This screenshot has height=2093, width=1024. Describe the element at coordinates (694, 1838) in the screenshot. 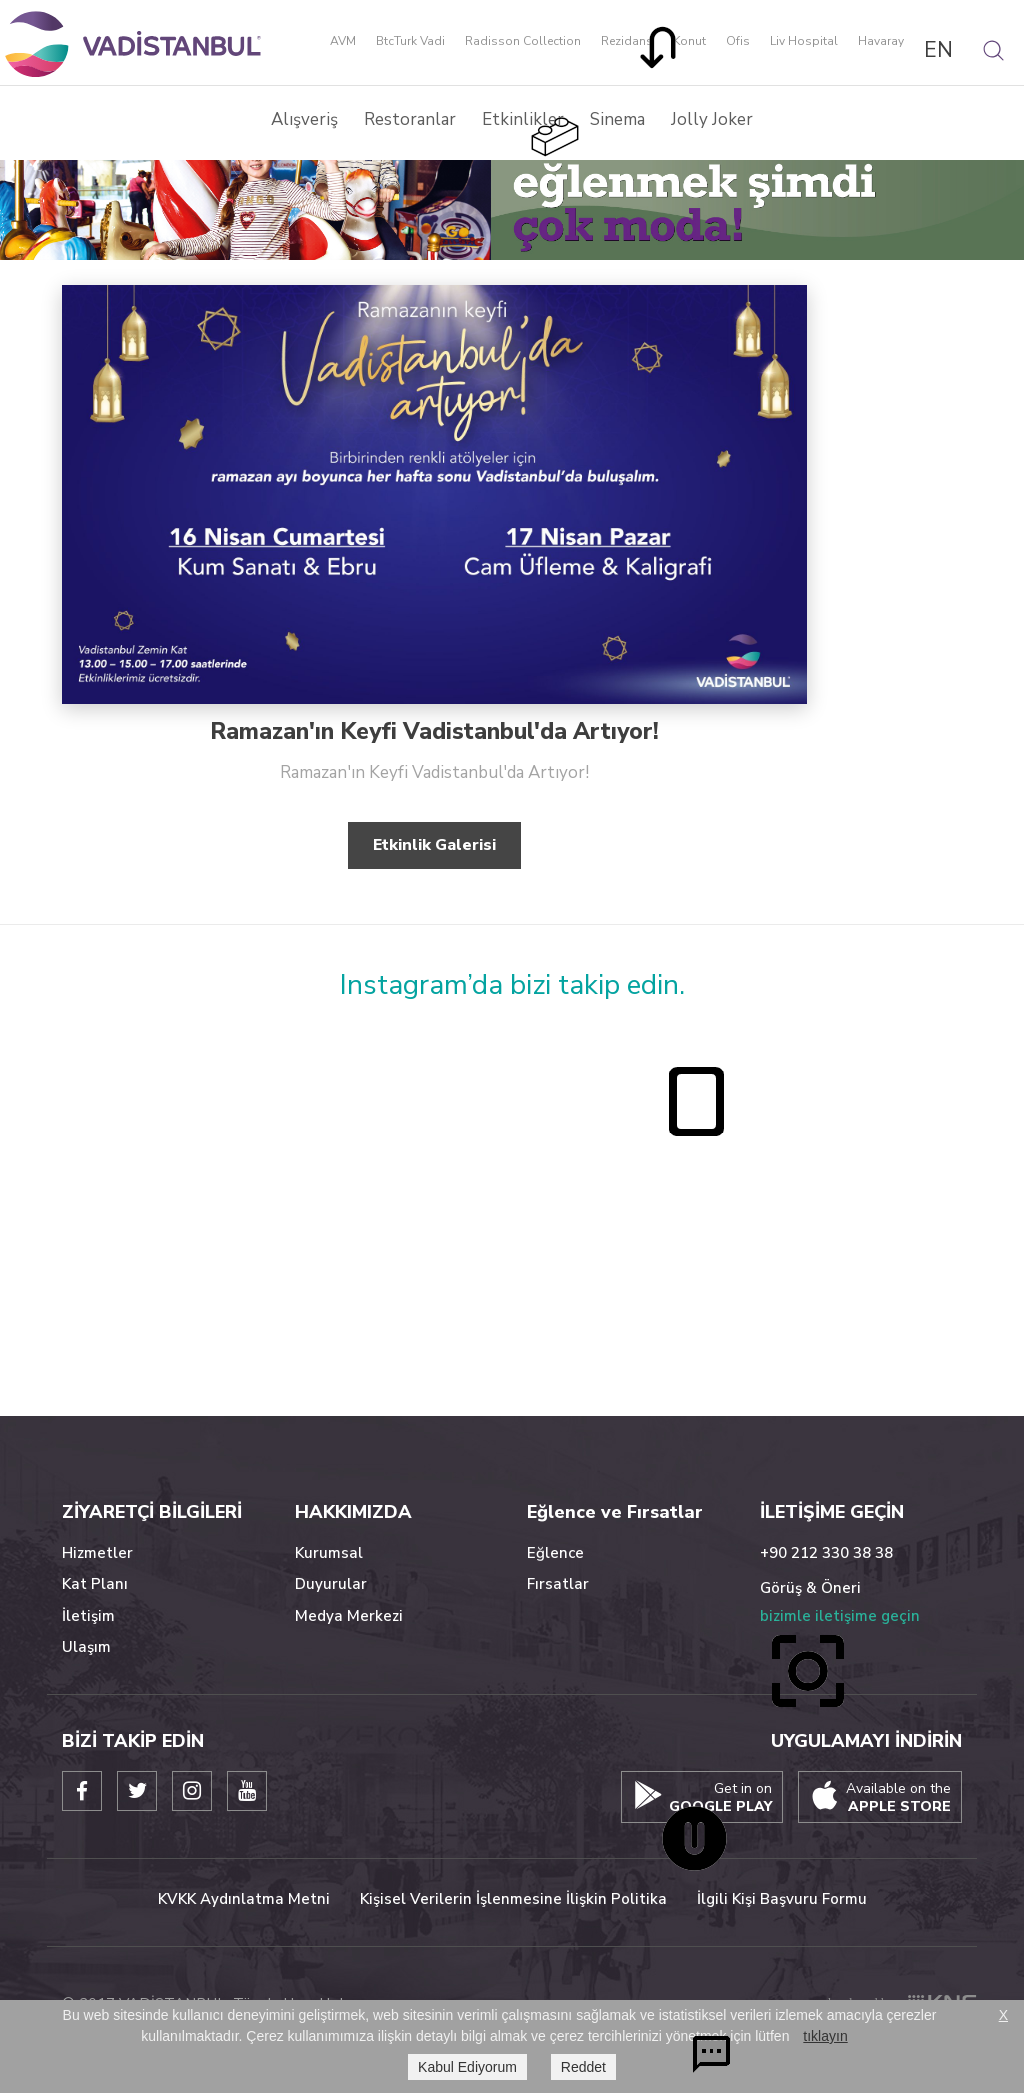

I see `indicates an unread item or status` at that location.